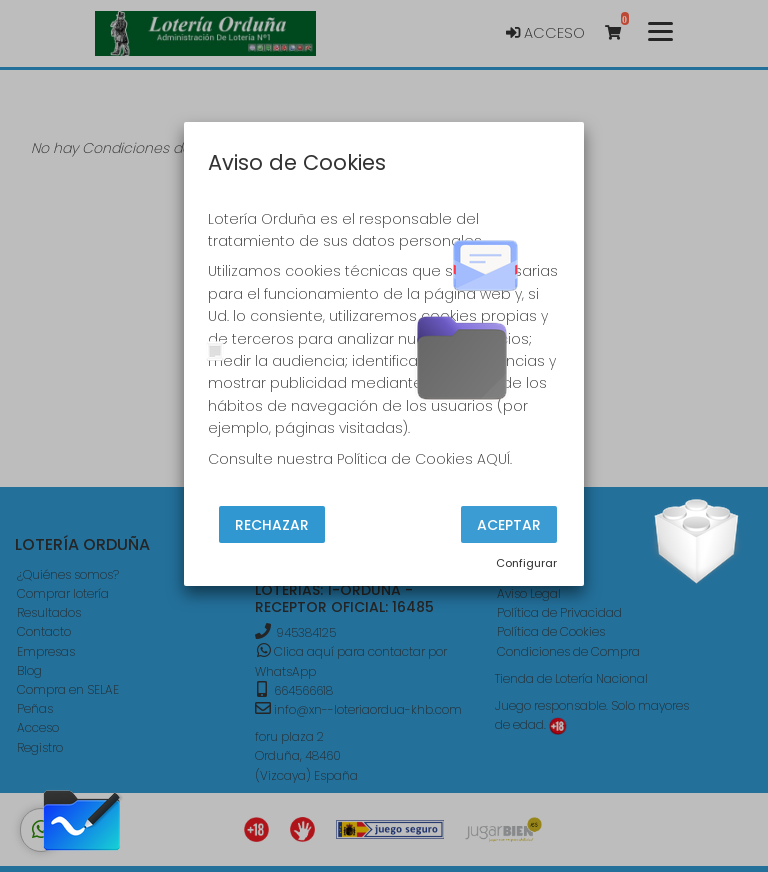  I want to click on open microsoft whiteboard files folder, so click(81, 822).